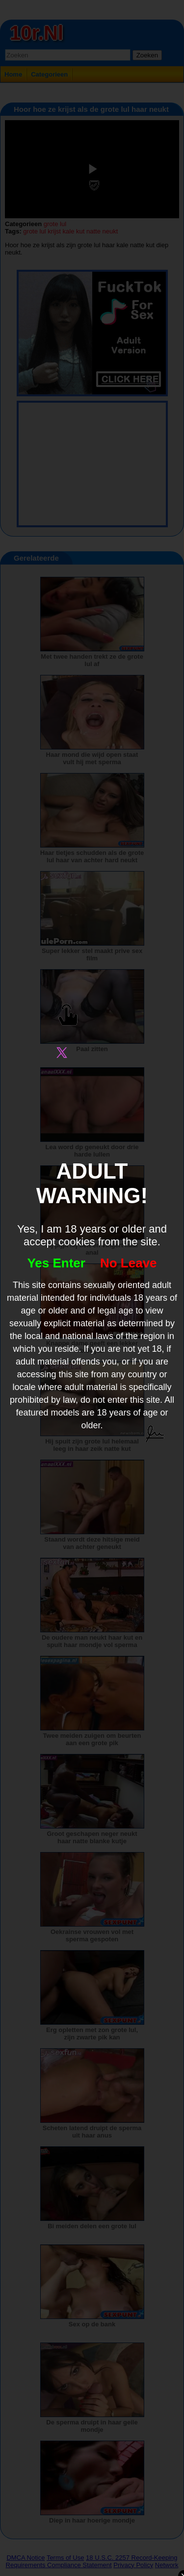 The height and width of the screenshot is (2576, 184). What do you see at coordinates (155, 1434) in the screenshot?
I see `sign a document or form` at bounding box center [155, 1434].